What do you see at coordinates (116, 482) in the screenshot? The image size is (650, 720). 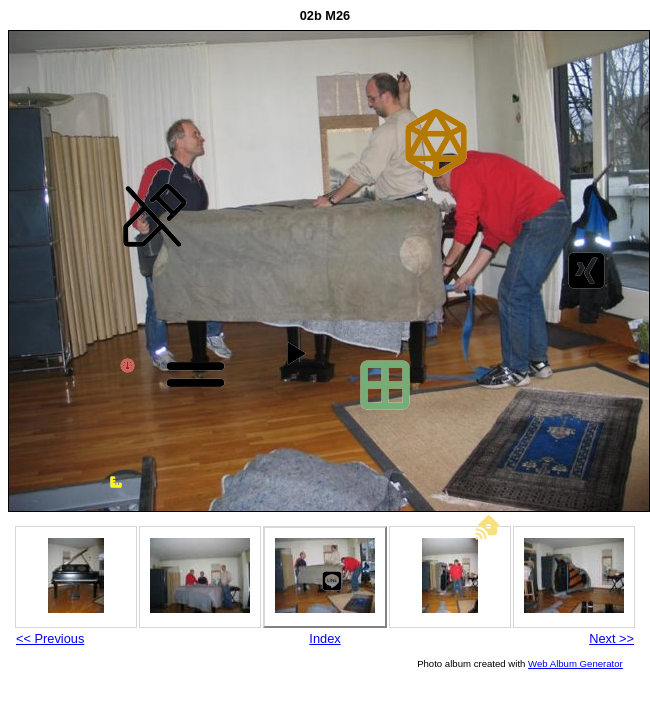 I see `access measurement tools` at bounding box center [116, 482].